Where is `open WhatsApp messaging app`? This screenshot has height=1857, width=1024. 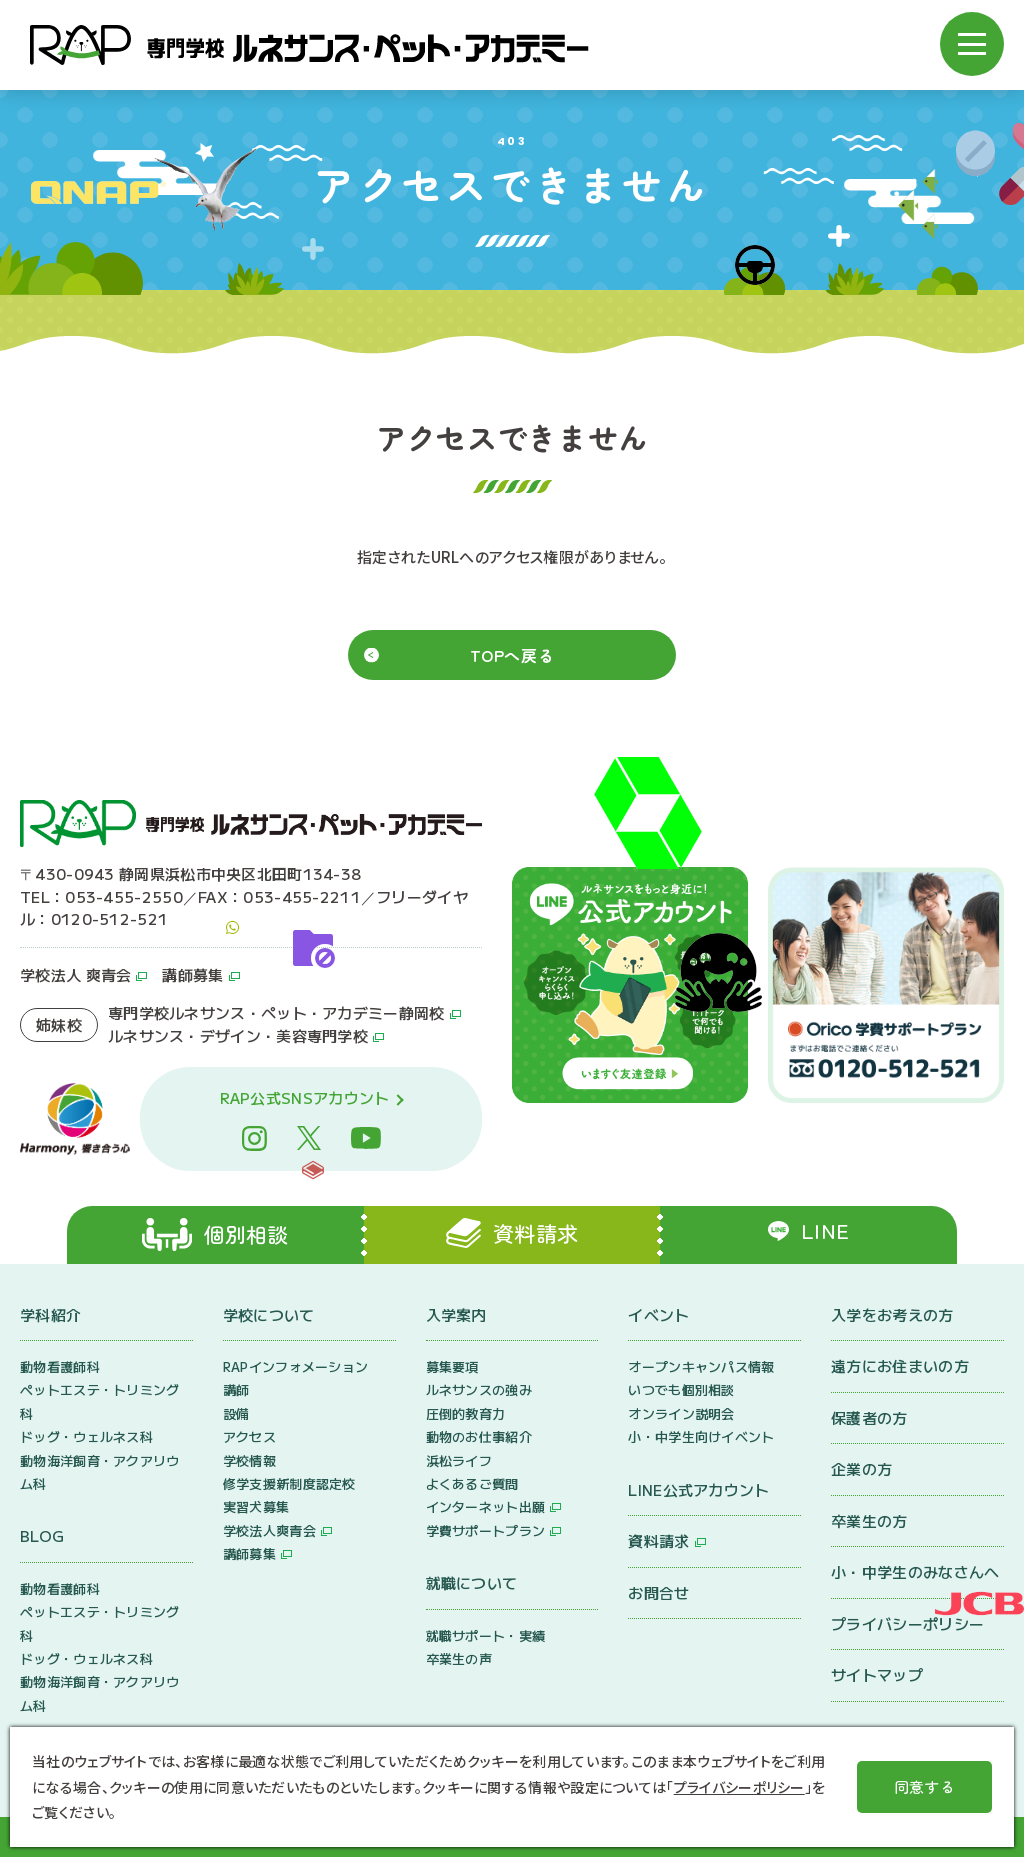 open WhatsApp messaging app is located at coordinates (232, 927).